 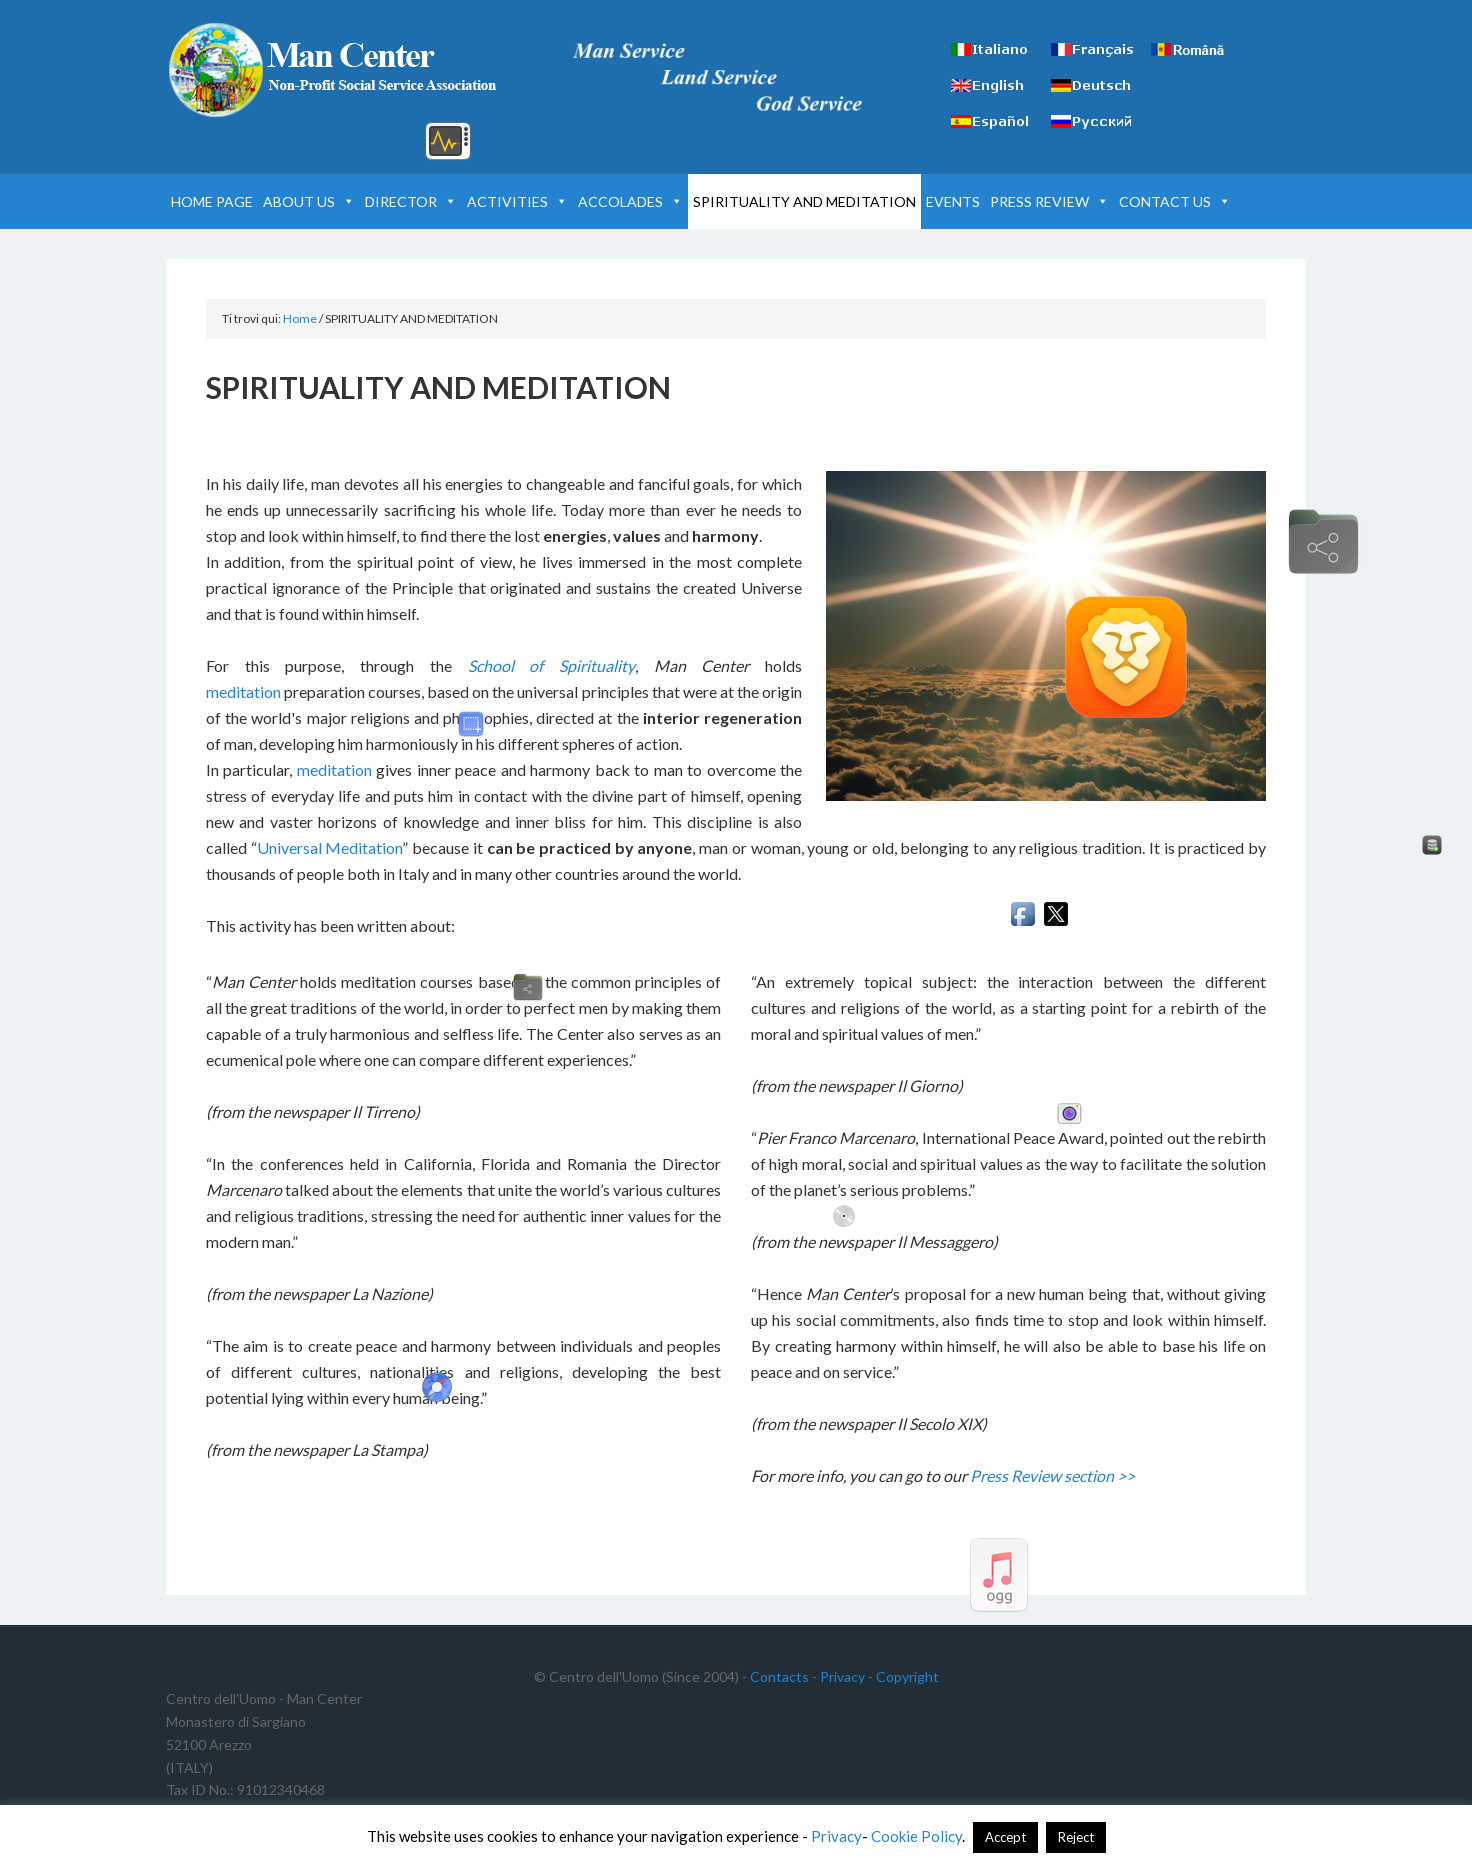 What do you see at coordinates (844, 1216) in the screenshot?
I see `indicates a rewritable CD-RW disc` at bounding box center [844, 1216].